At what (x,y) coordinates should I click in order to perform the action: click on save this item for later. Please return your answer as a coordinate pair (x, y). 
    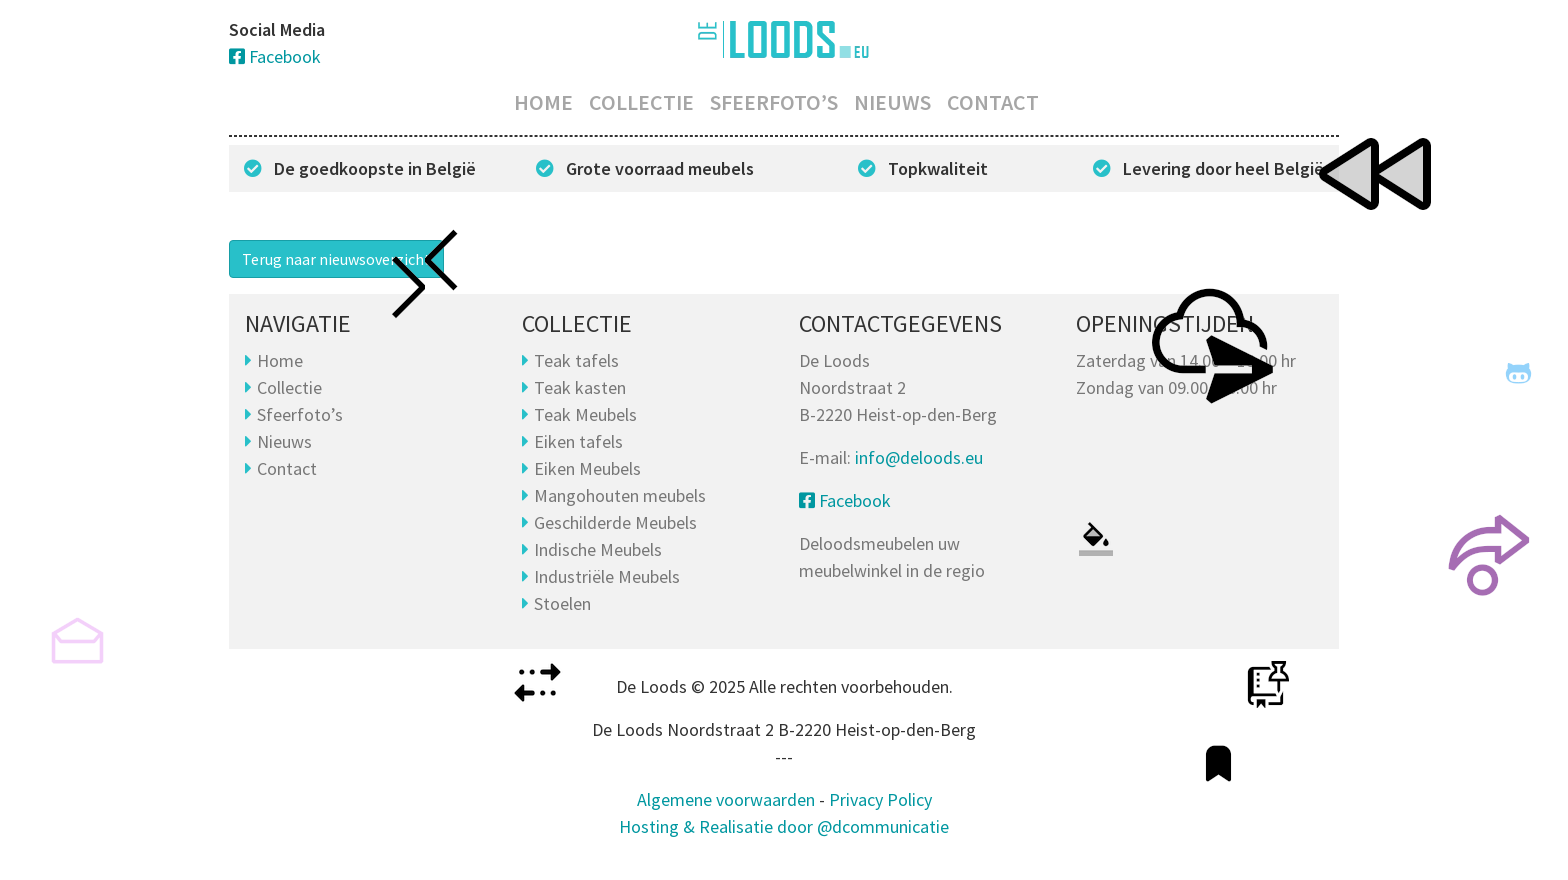
    Looking at the image, I should click on (1218, 763).